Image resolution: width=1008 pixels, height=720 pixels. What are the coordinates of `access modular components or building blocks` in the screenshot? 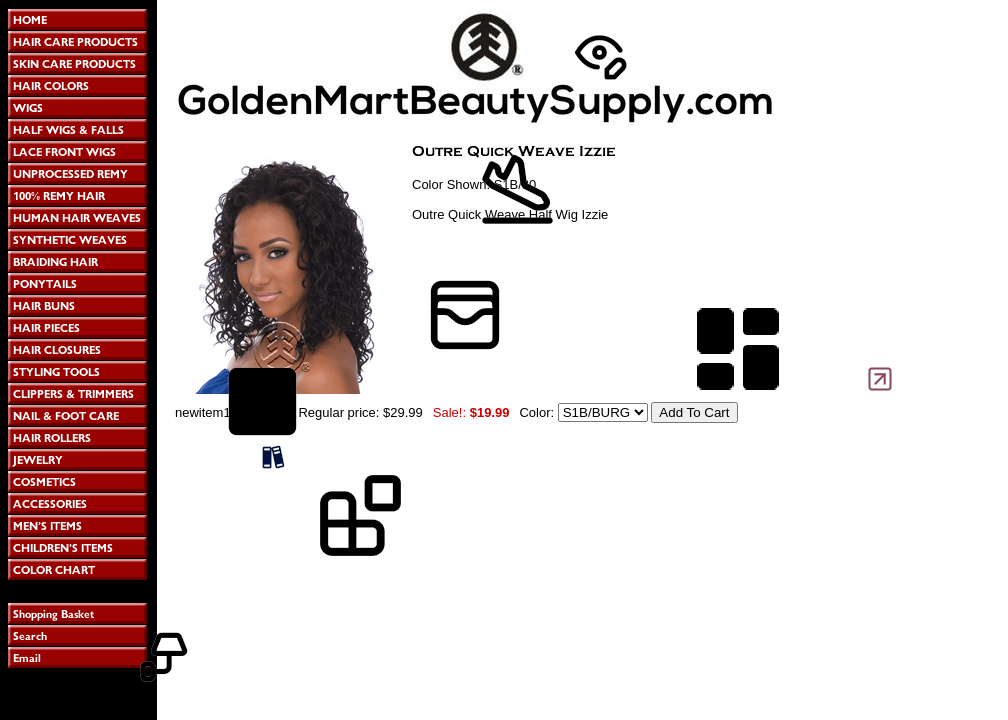 It's located at (360, 515).